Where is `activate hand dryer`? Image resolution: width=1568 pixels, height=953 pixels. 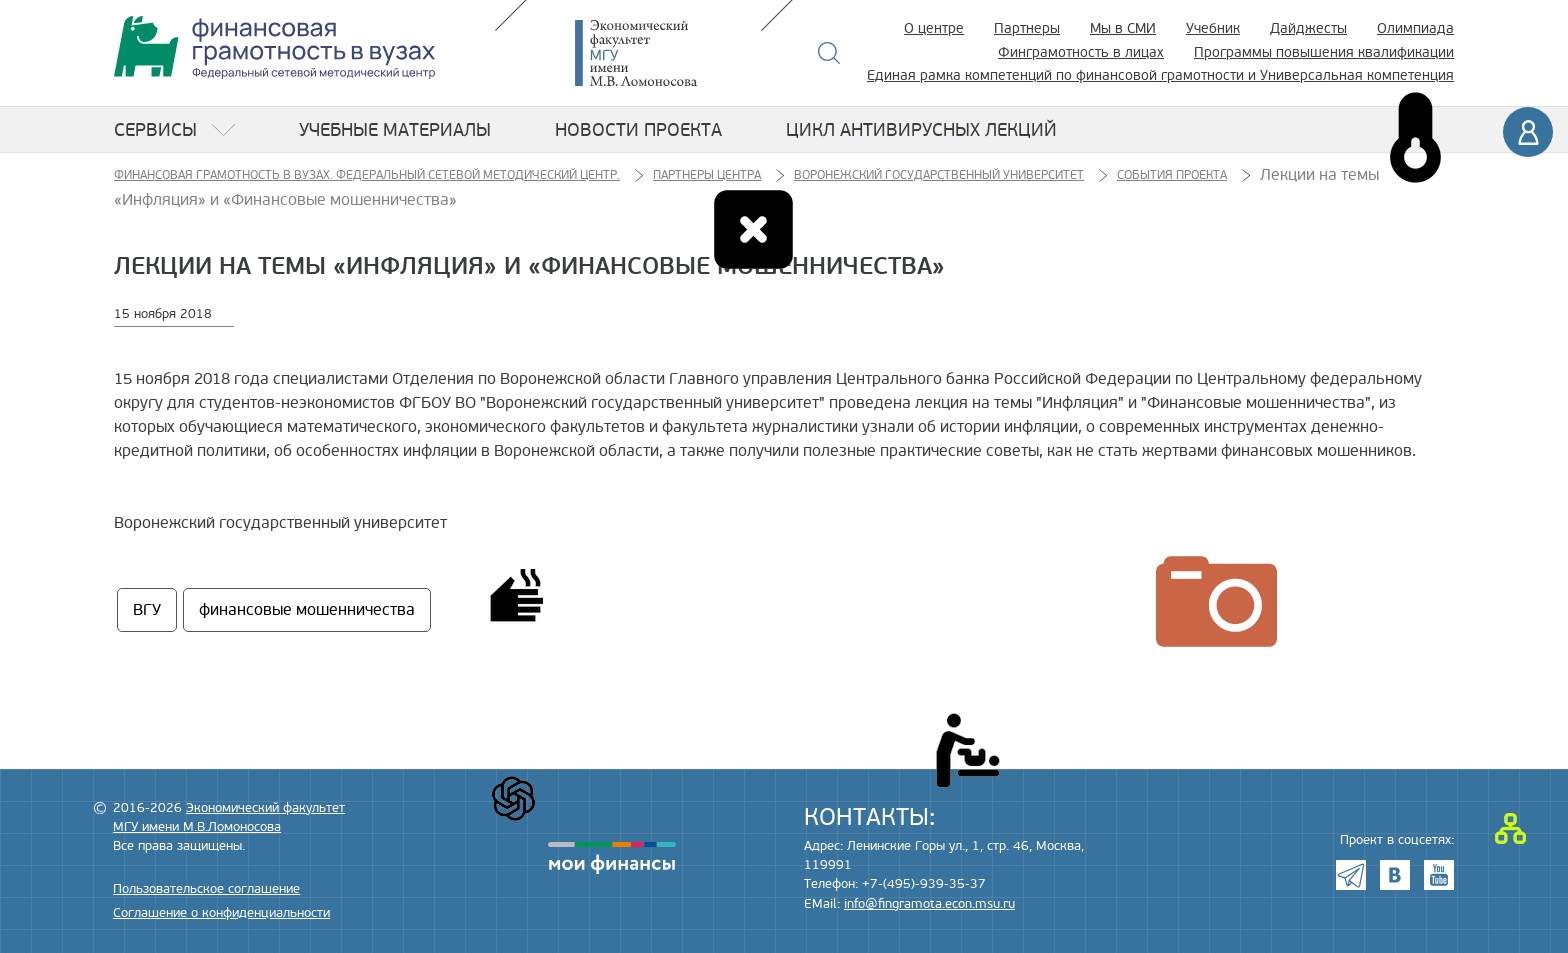 activate hand dryer is located at coordinates (518, 594).